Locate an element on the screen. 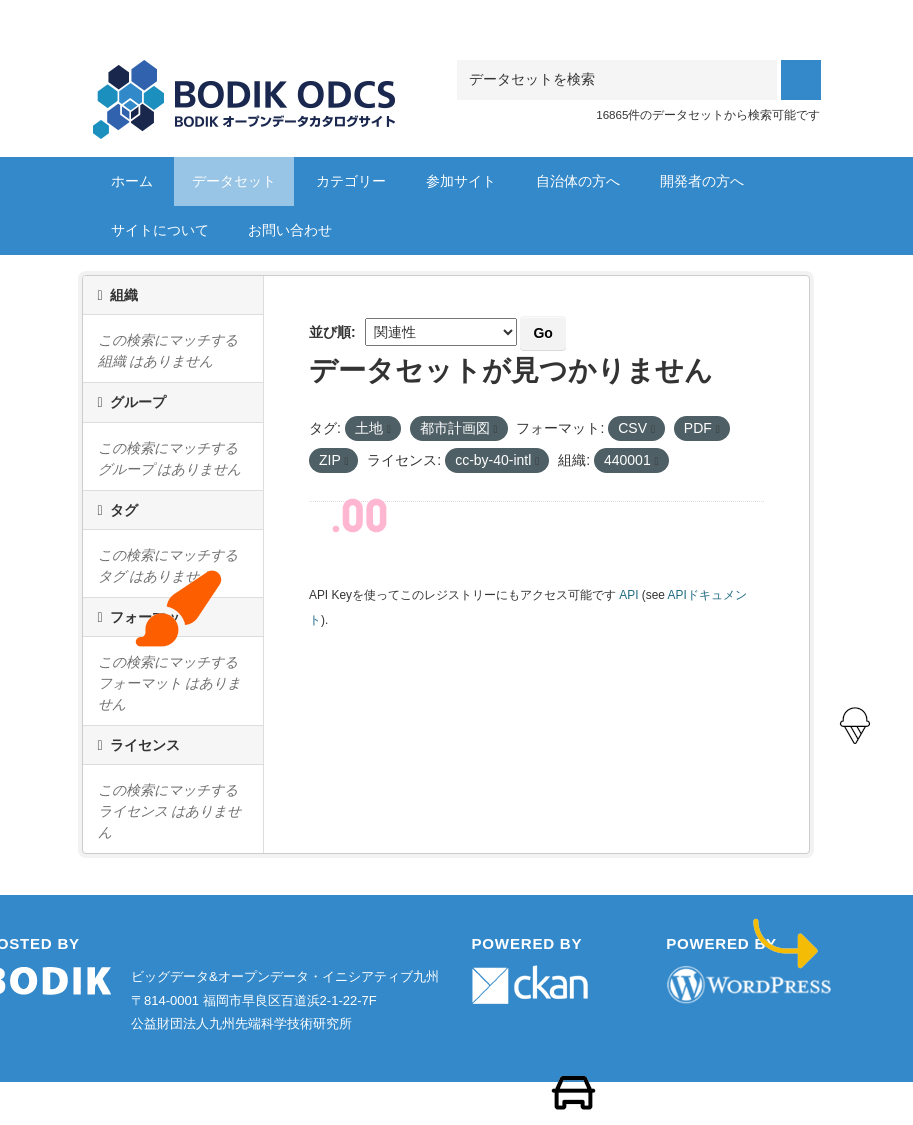 This screenshot has width=913, height=1125. access drawing or painting tools is located at coordinates (178, 608).